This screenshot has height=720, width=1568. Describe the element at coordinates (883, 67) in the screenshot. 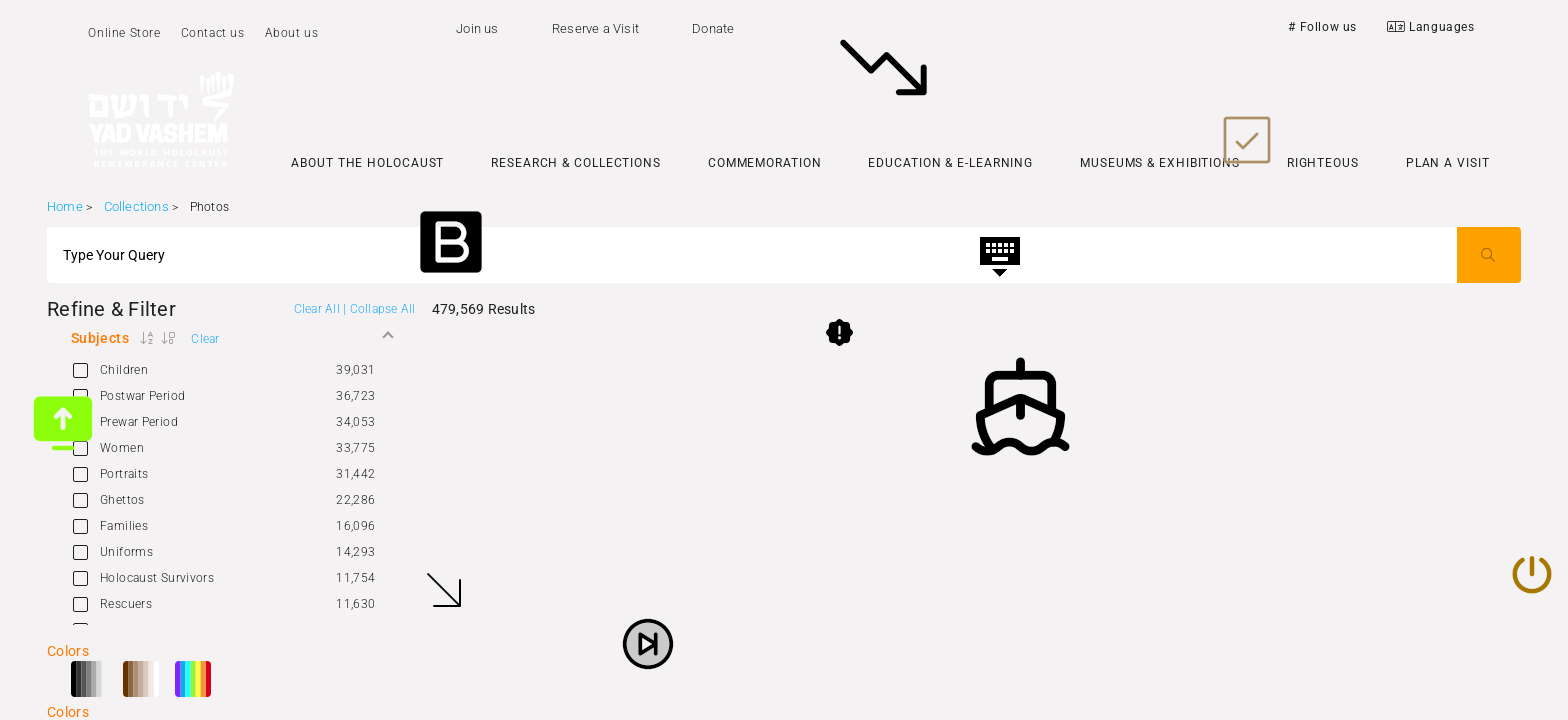

I see `indicates a declining trend or decrease in value` at that location.